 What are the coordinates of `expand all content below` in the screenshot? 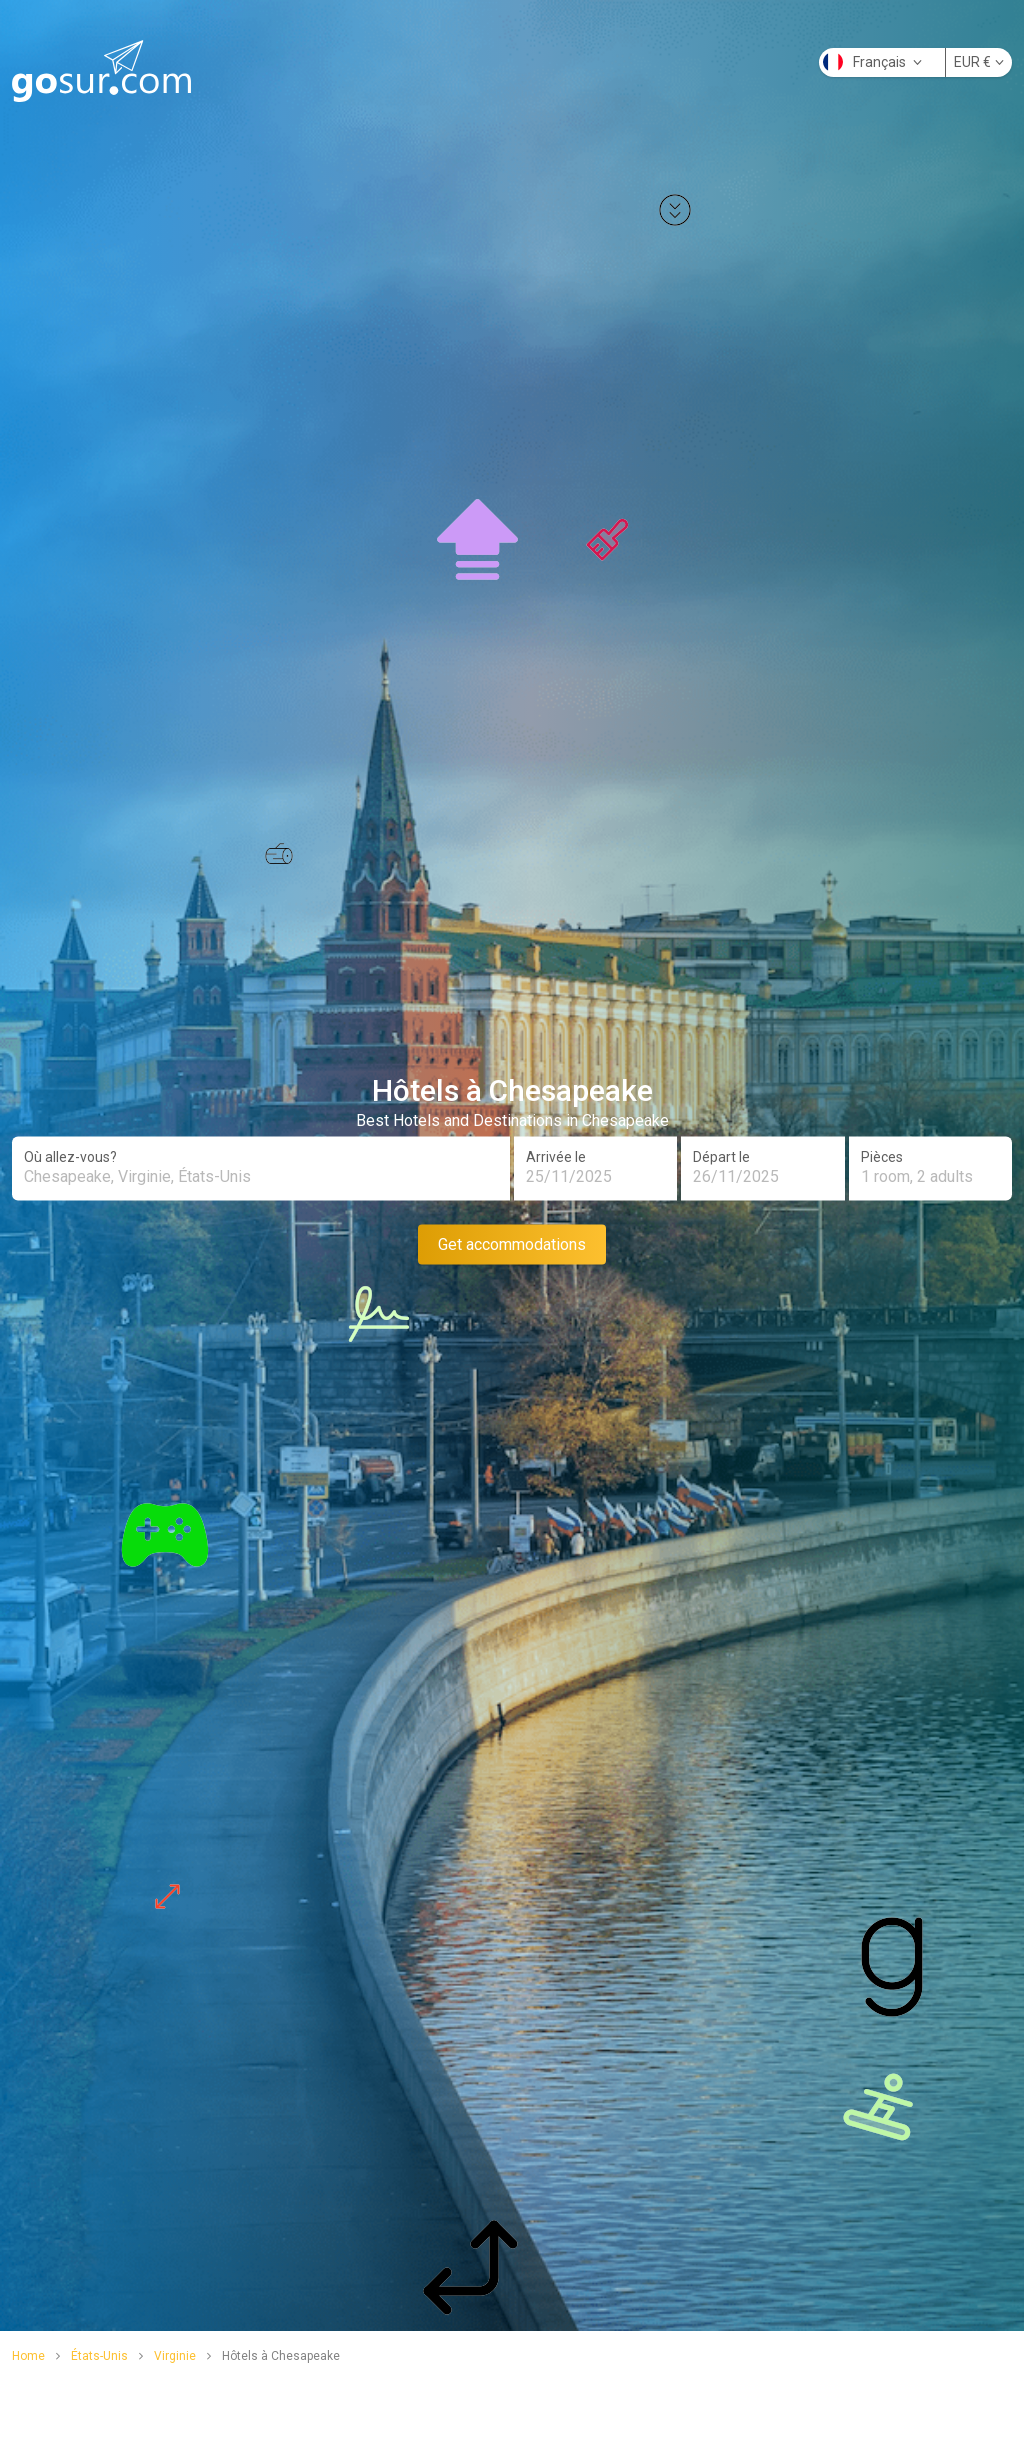 It's located at (675, 210).